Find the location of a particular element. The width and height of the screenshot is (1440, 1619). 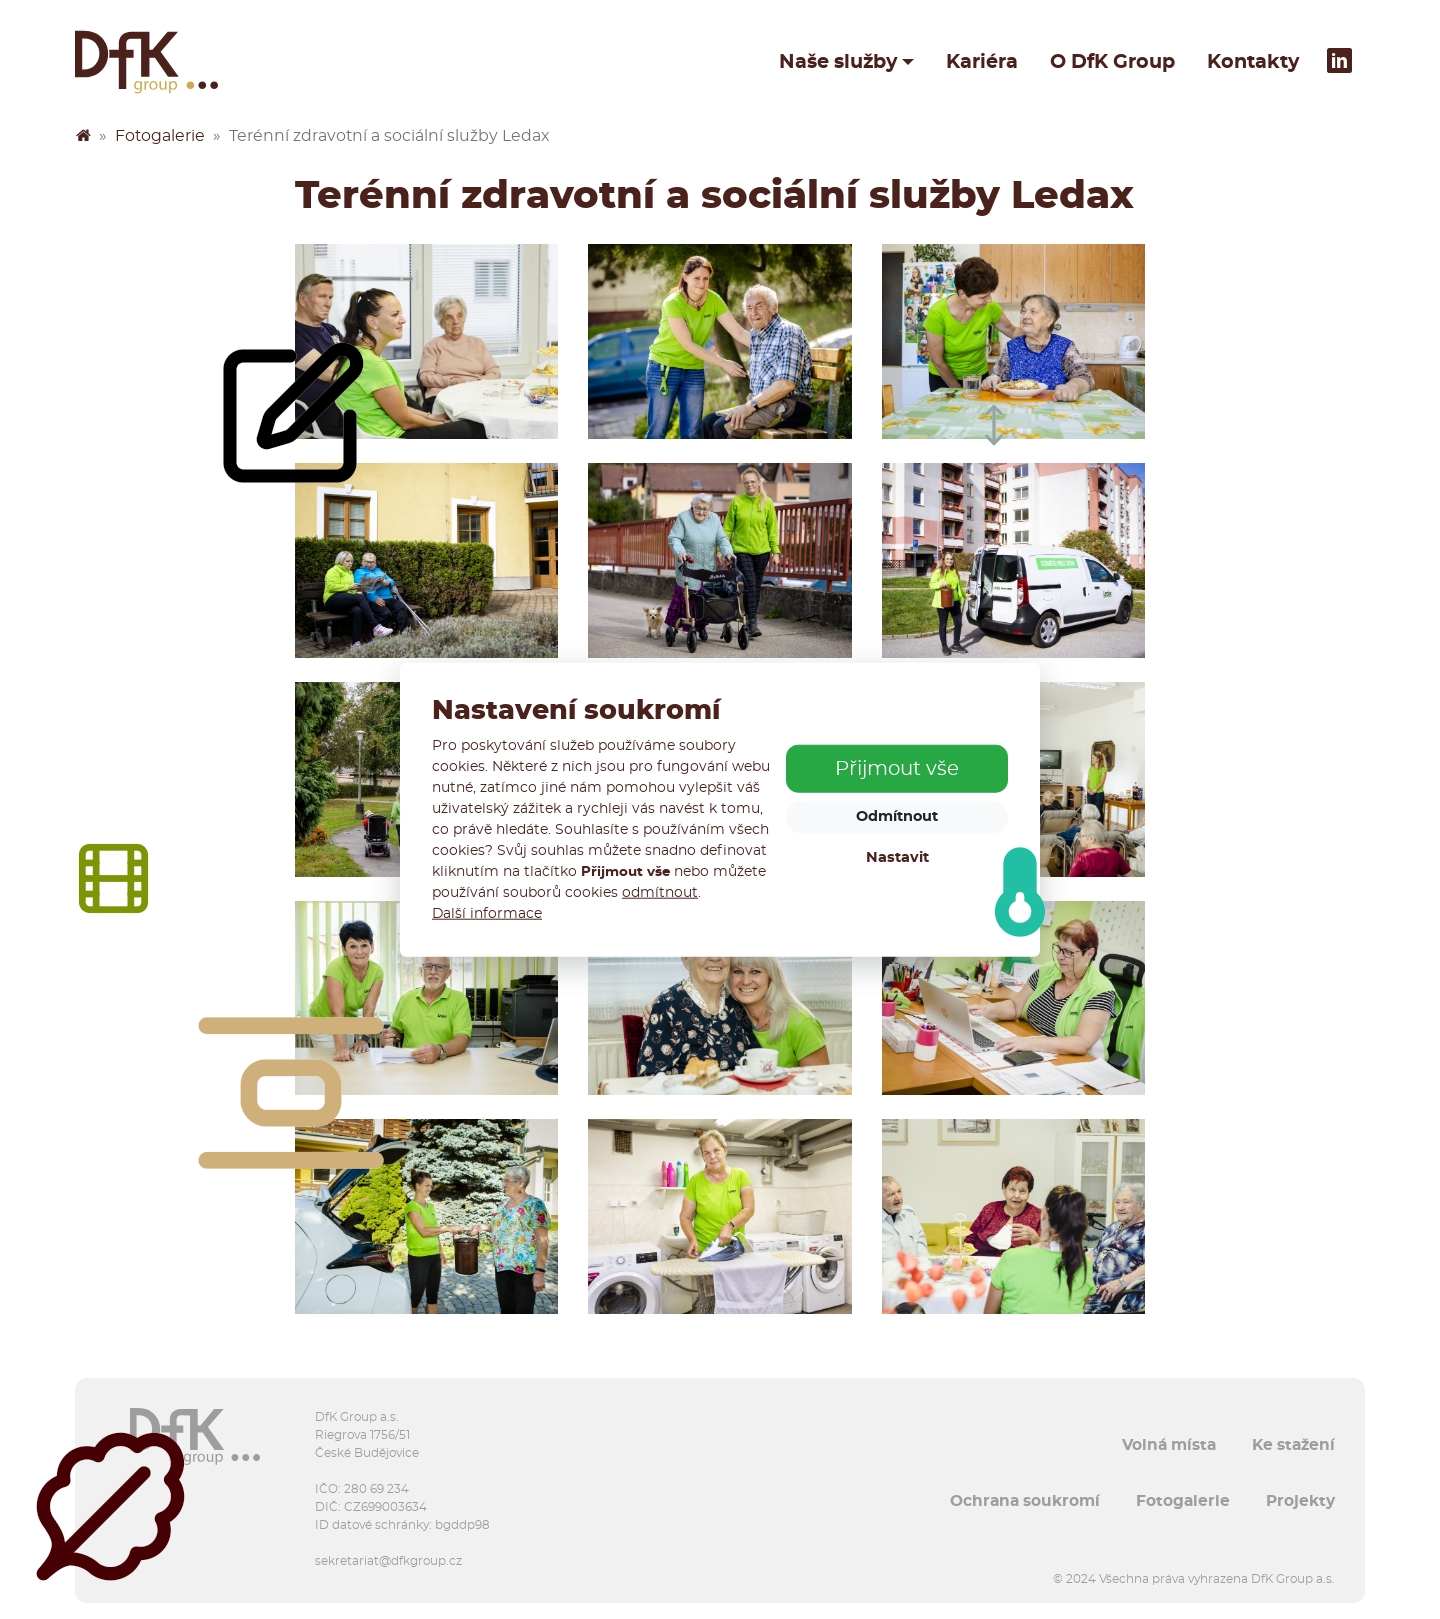

resize element vertically is located at coordinates (994, 425).